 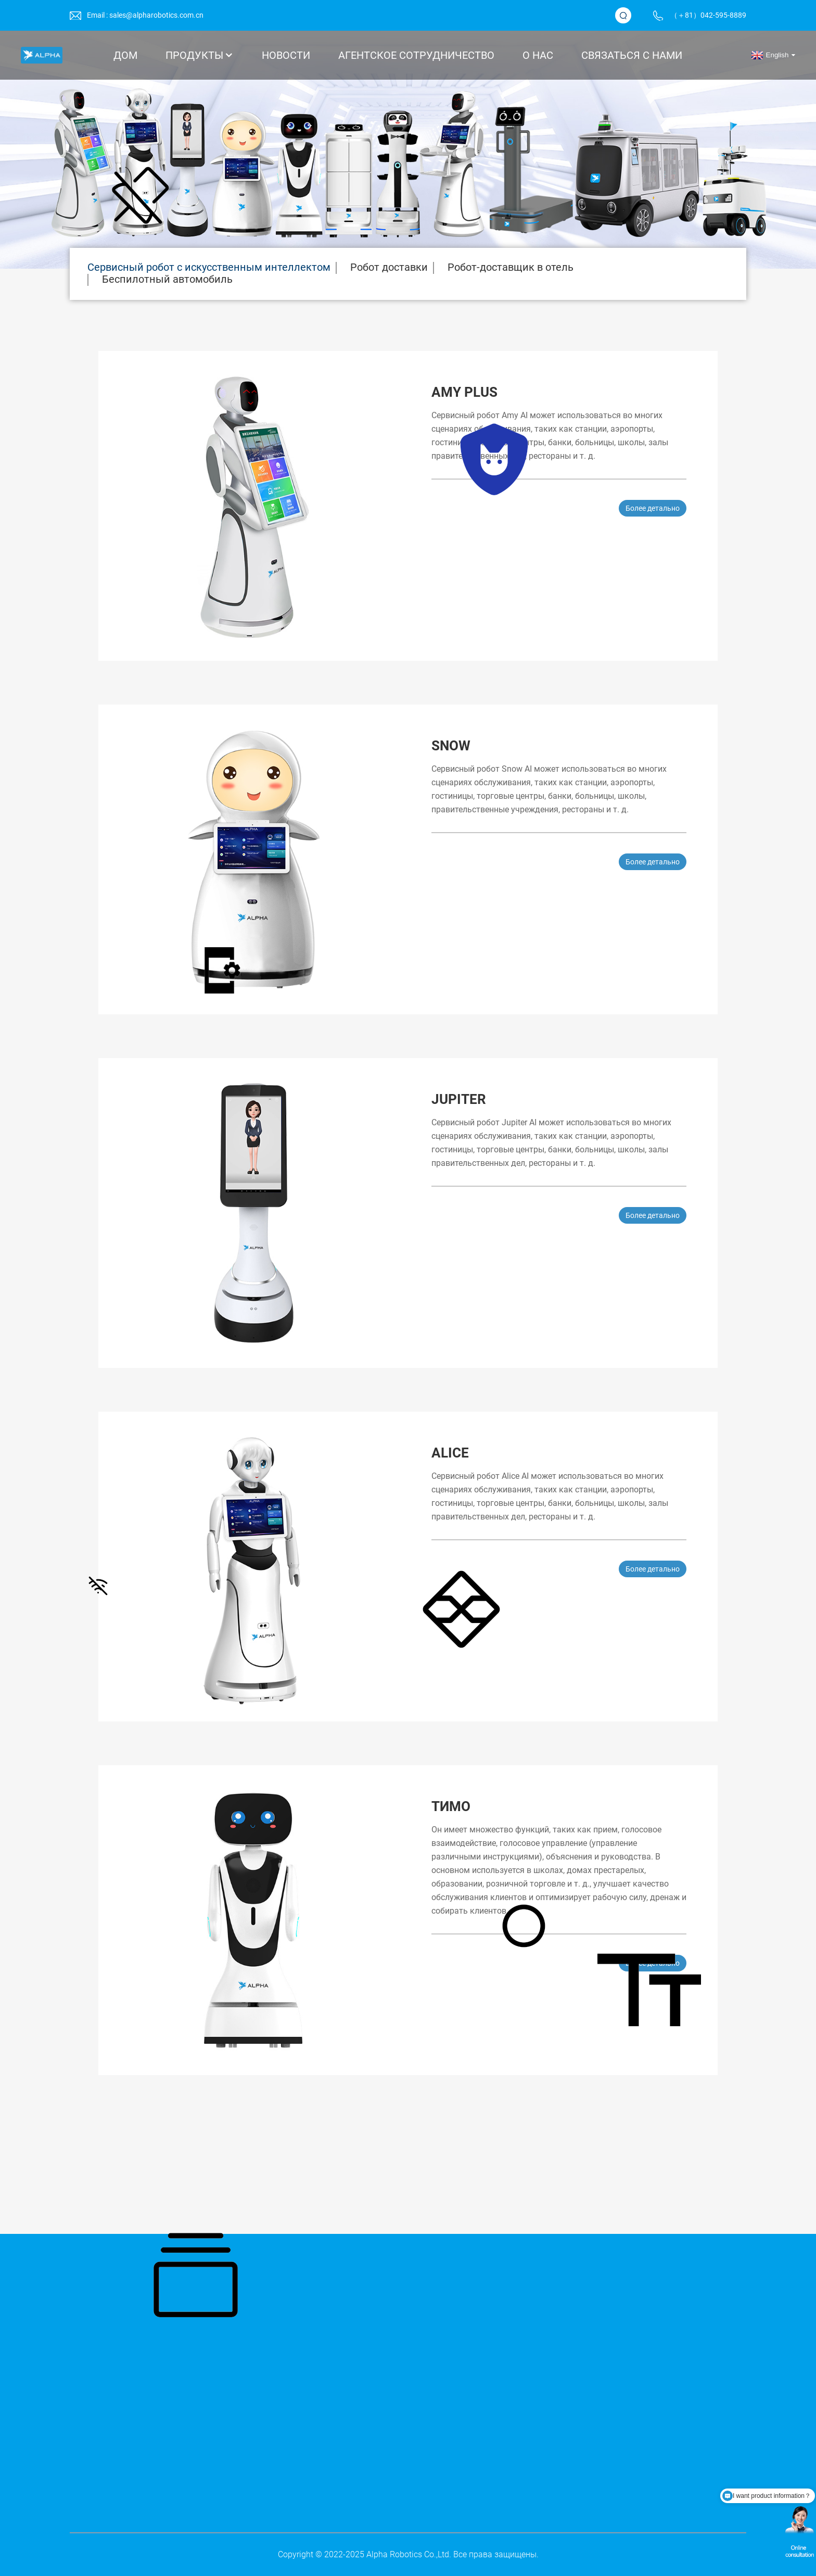 I want to click on access app settings, so click(x=219, y=970).